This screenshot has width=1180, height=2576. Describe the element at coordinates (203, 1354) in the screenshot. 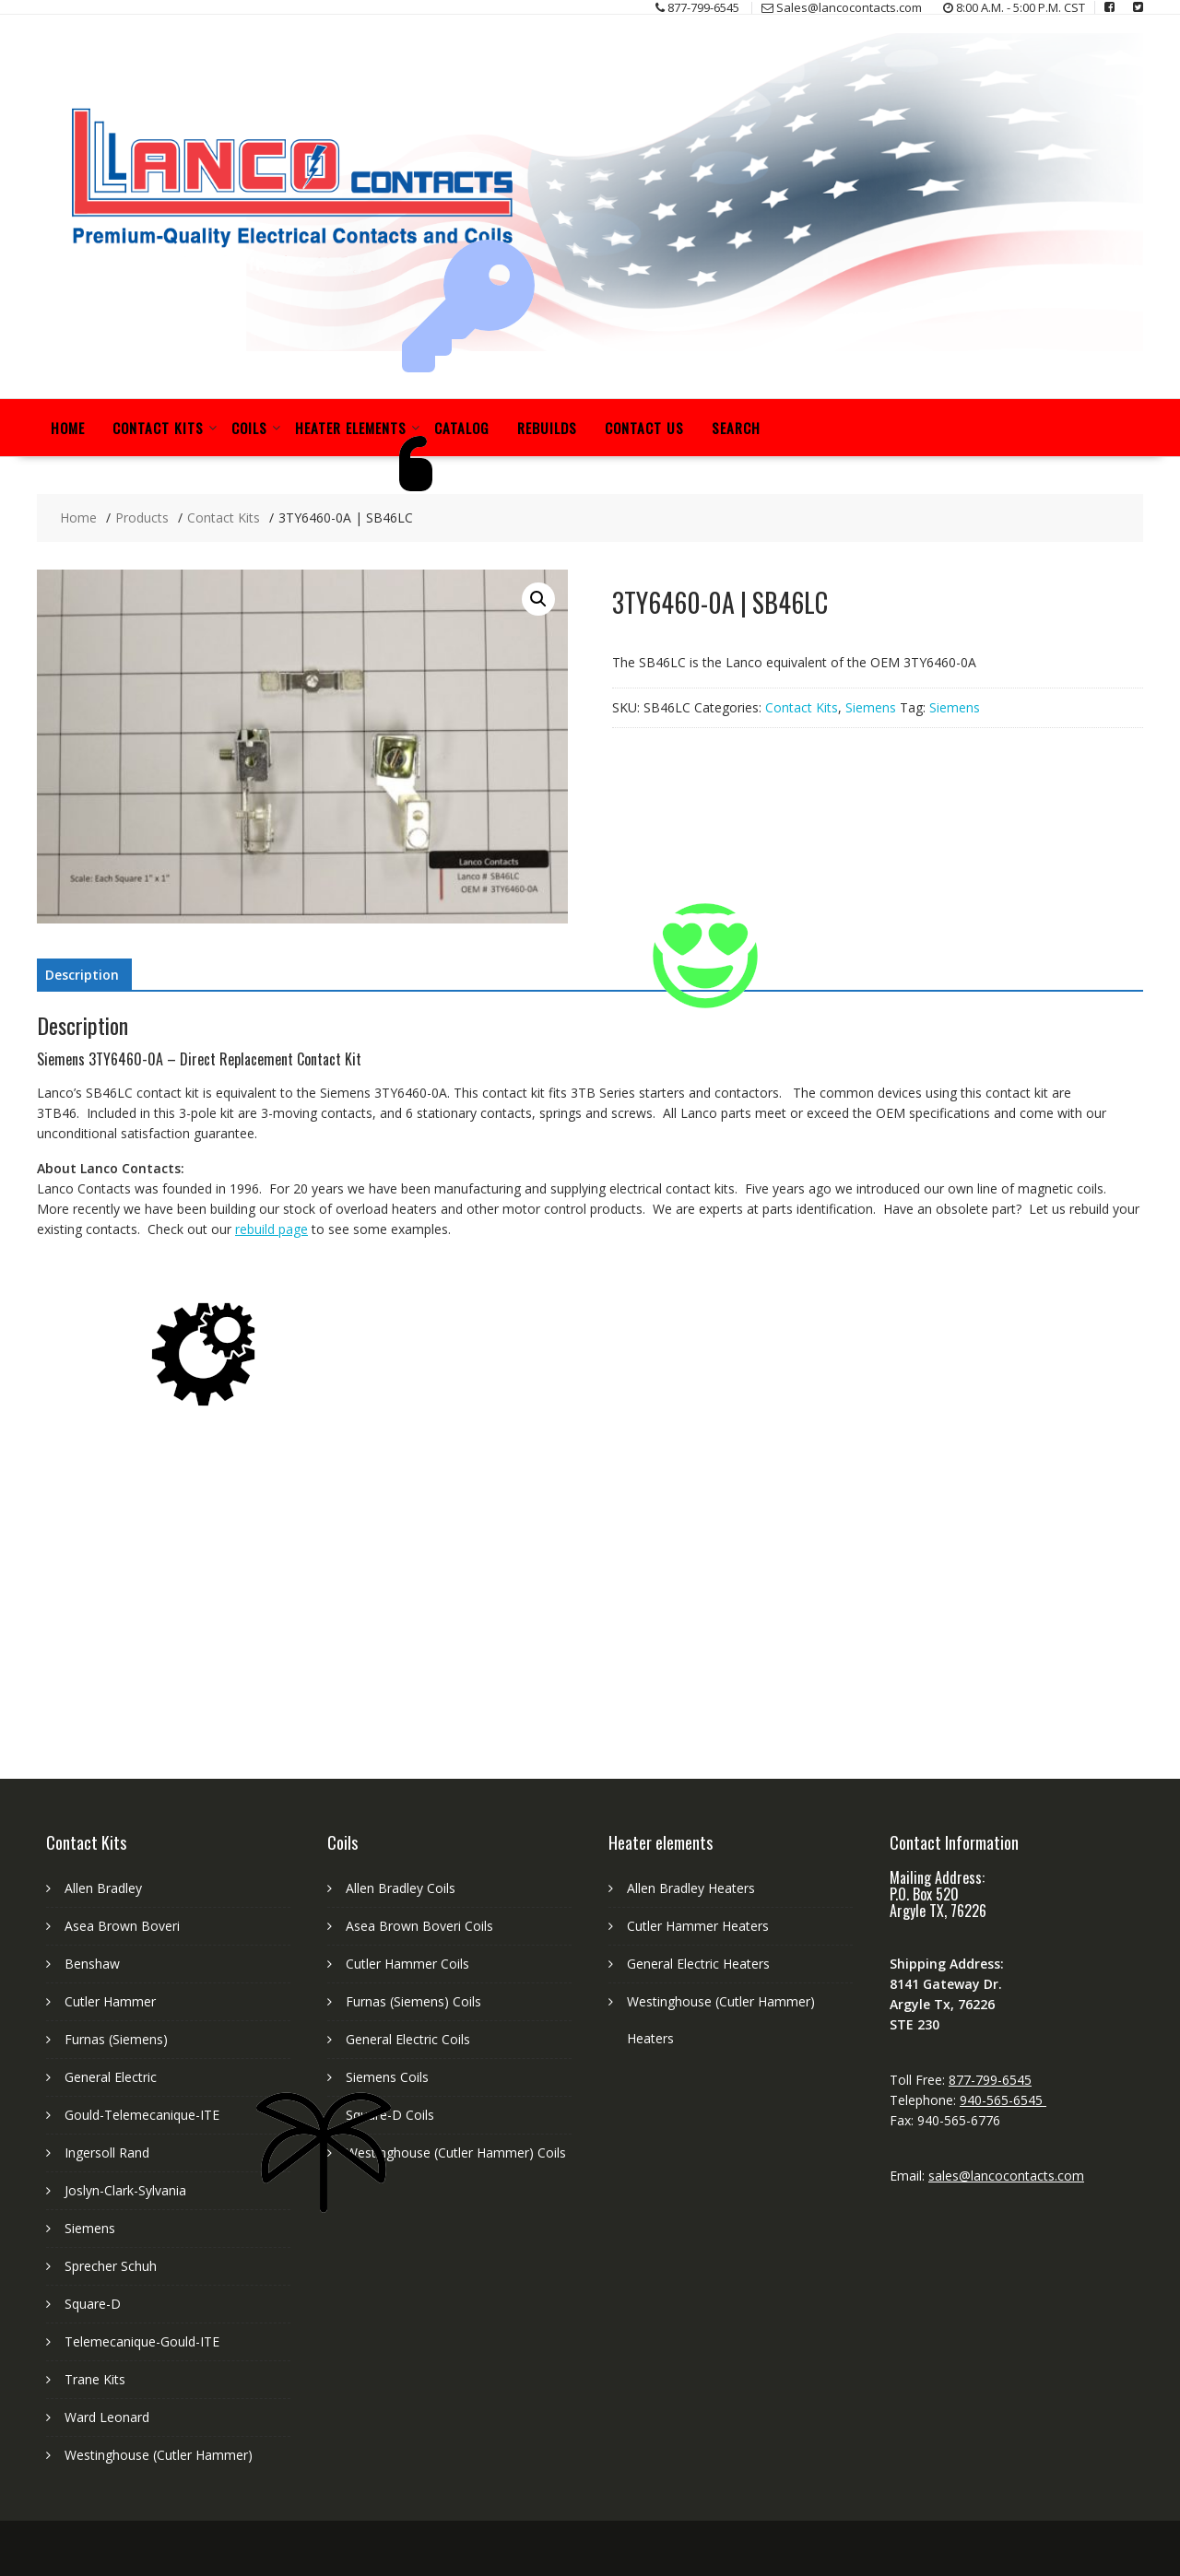

I see `WHMCS web hosting billing and automation platform logo` at that location.